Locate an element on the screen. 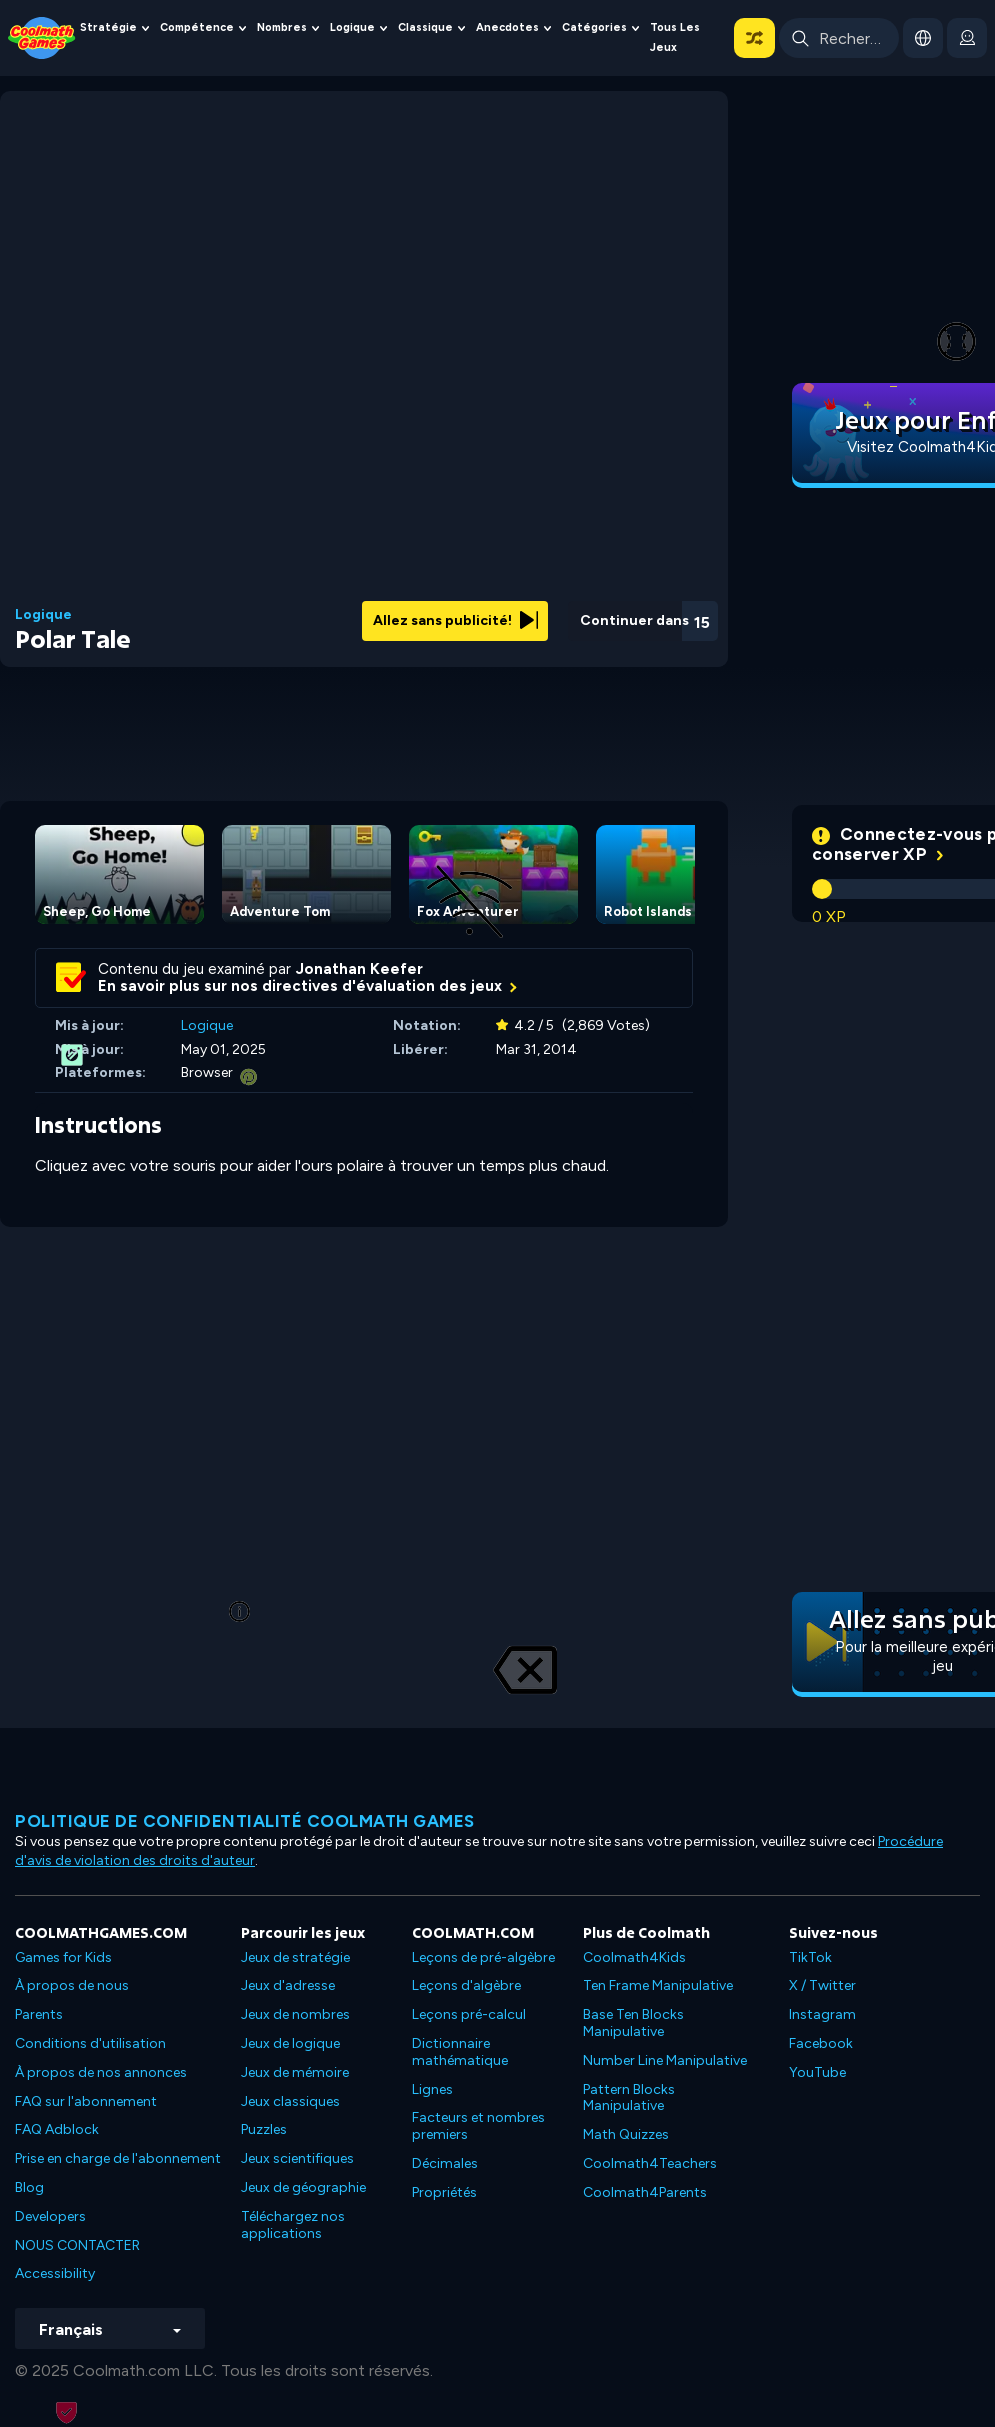 This screenshot has width=995, height=2427. delete the last character entered is located at coordinates (525, 1670).